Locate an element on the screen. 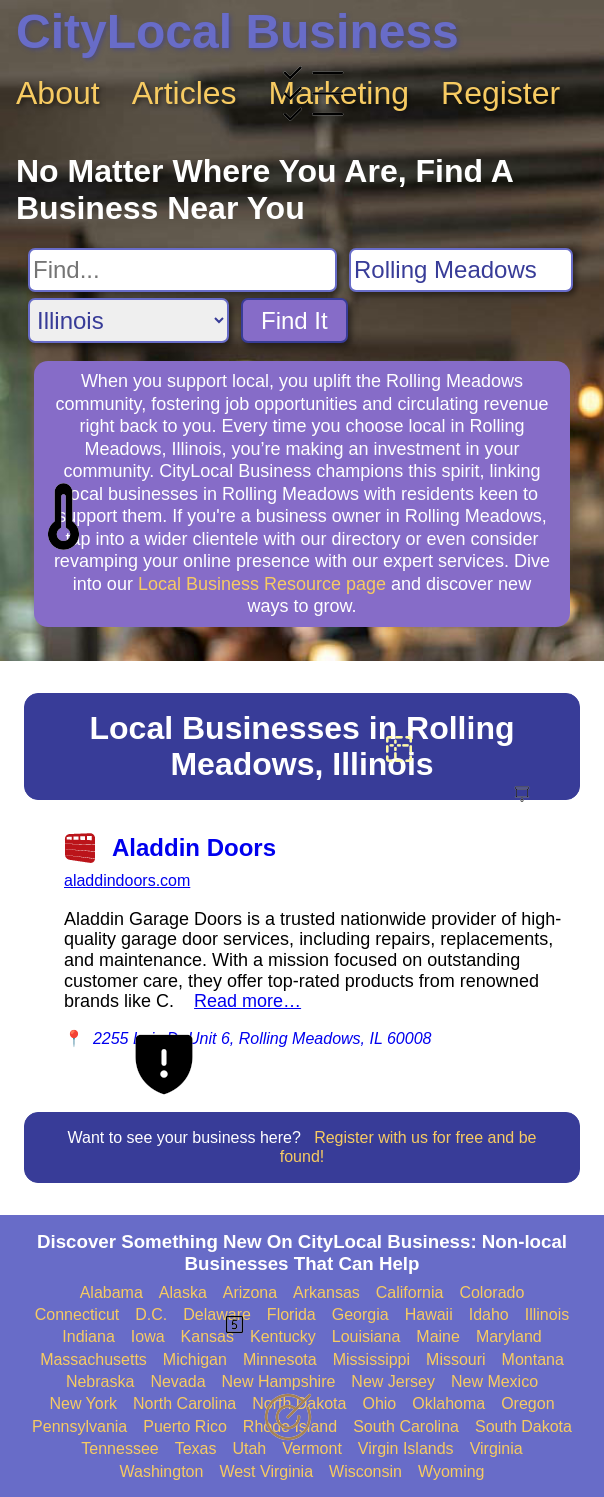  indicates a security warning or potential threat is located at coordinates (164, 1061).